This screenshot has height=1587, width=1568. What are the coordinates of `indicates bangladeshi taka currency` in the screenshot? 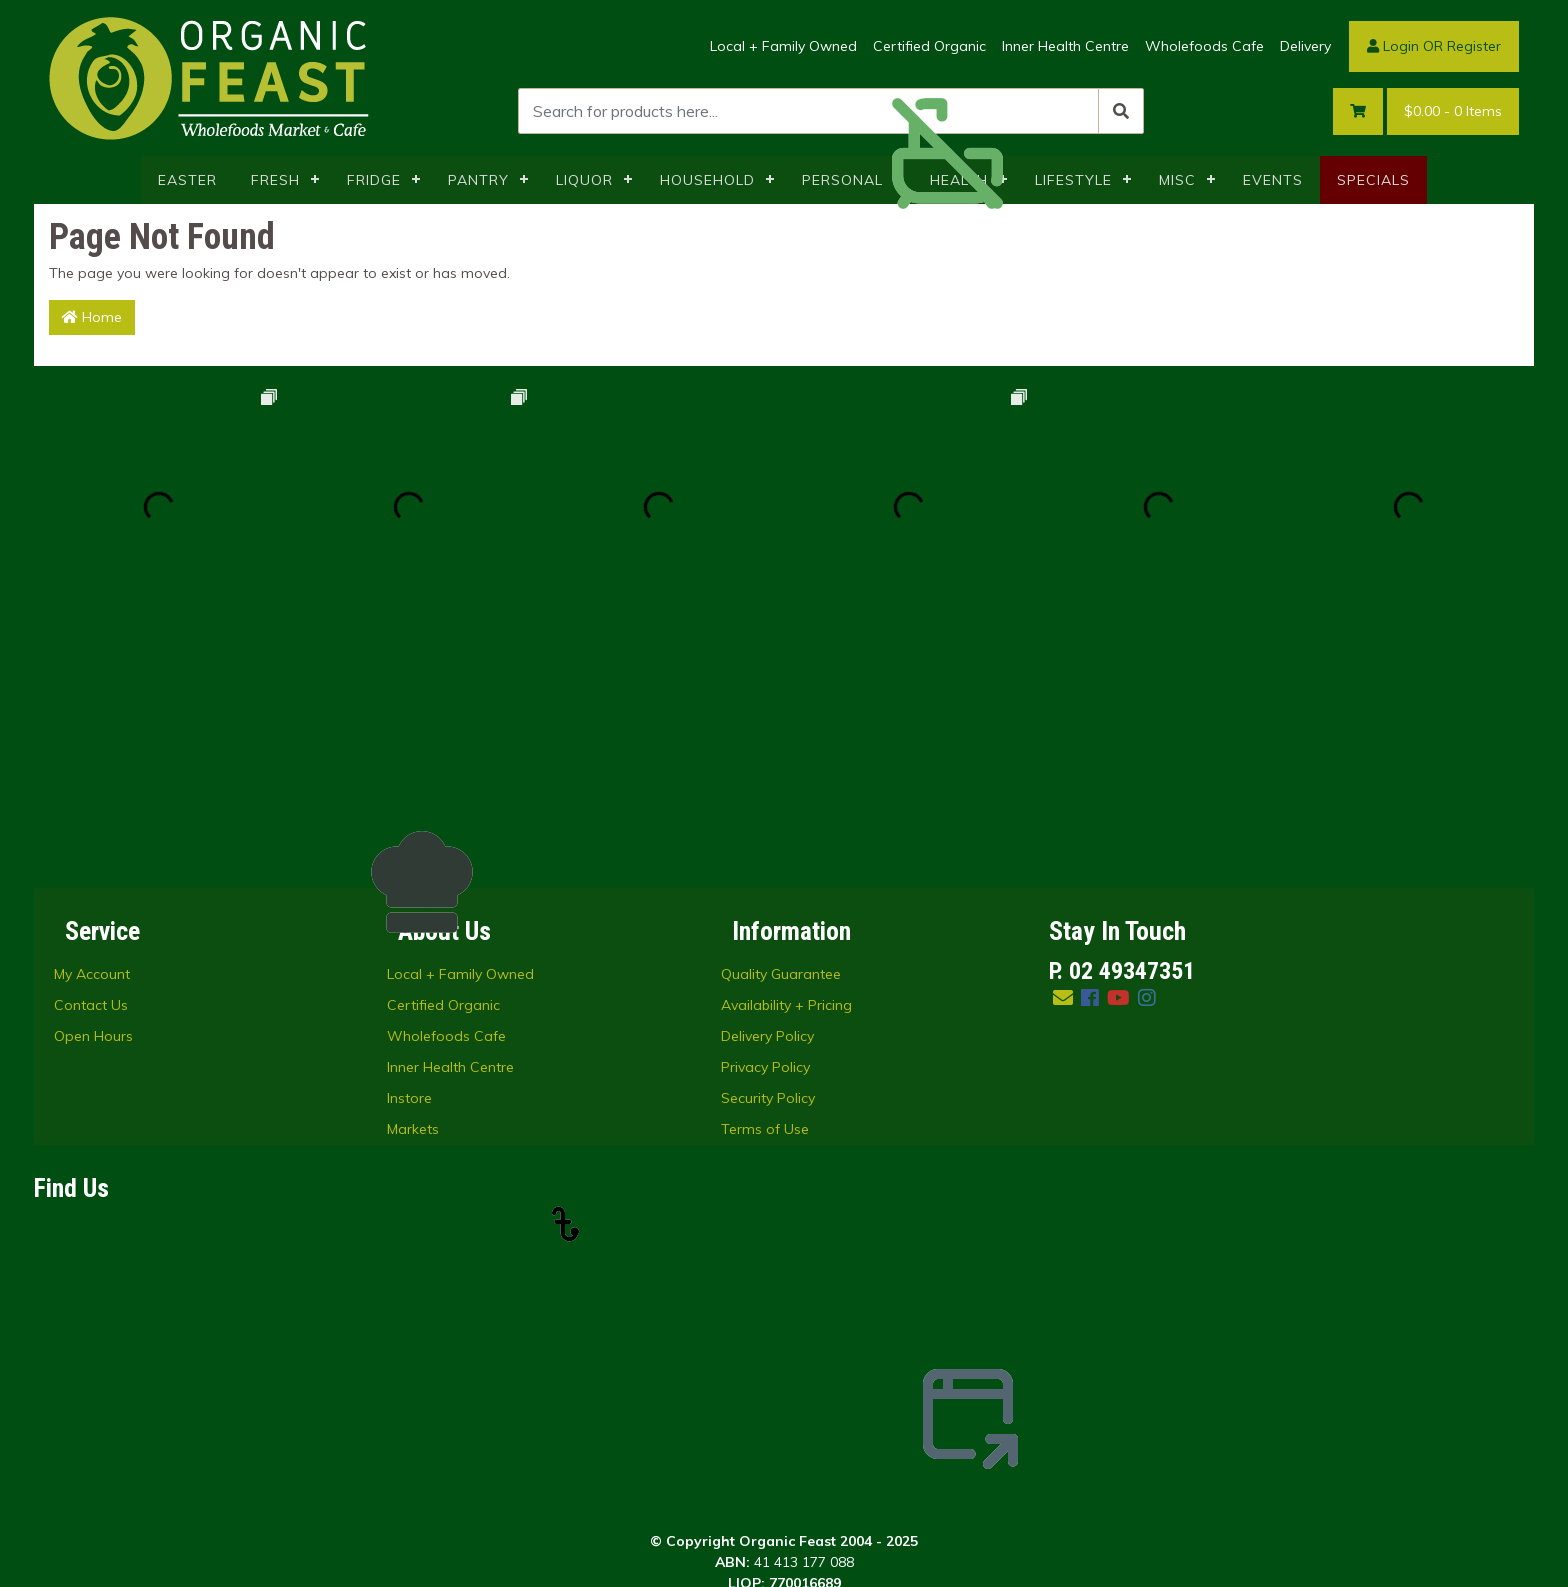 It's located at (565, 1224).